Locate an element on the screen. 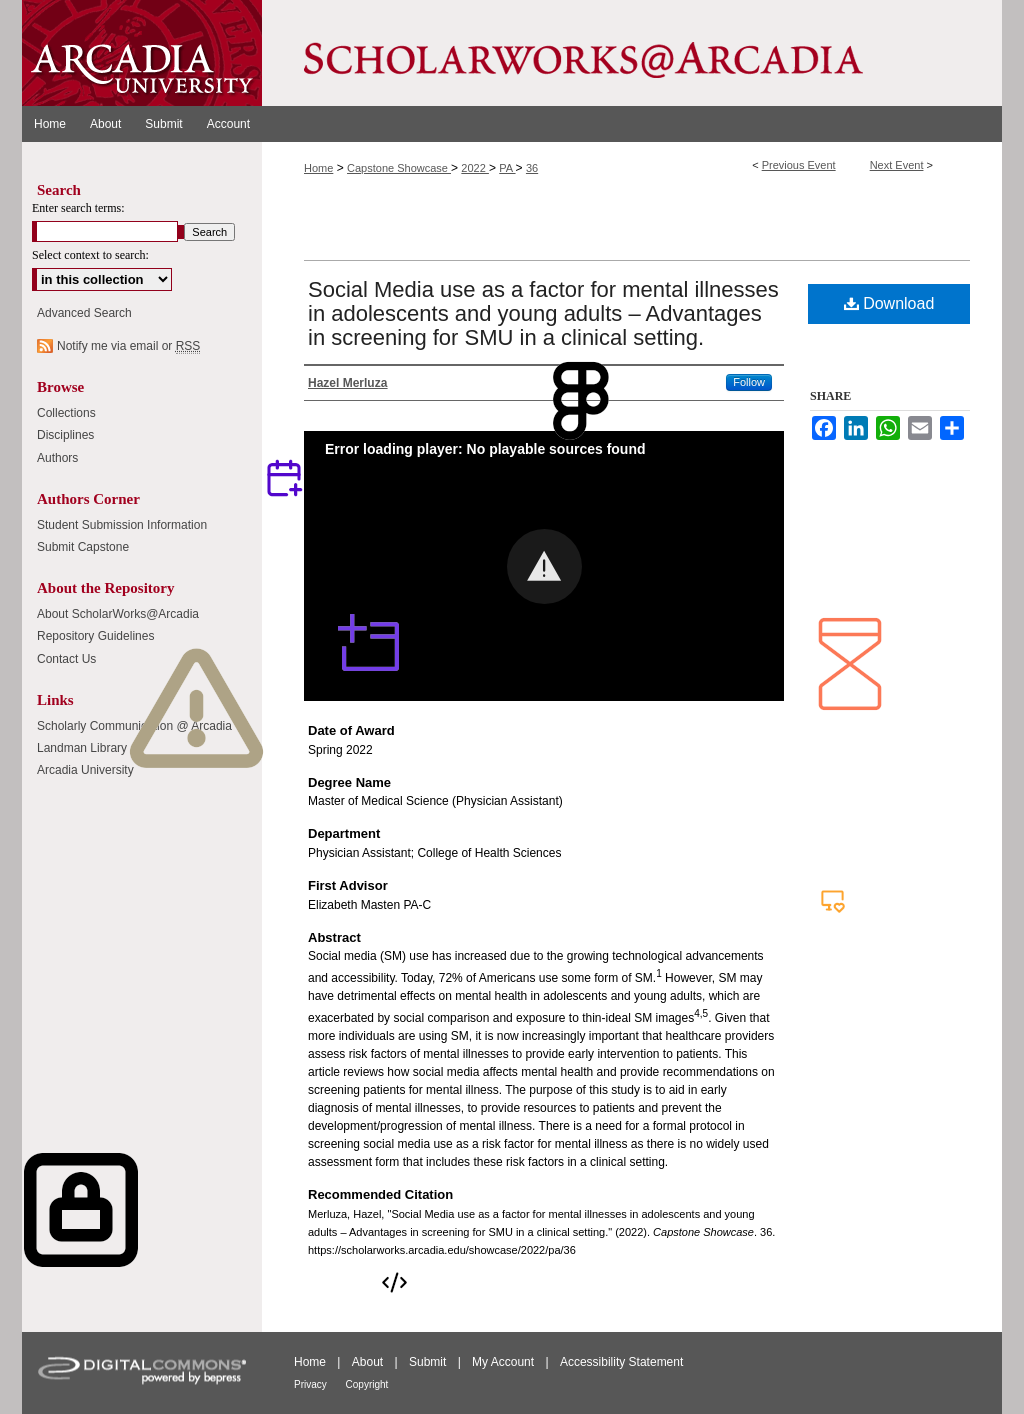  indicates a timer or countdown just started is located at coordinates (850, 664).